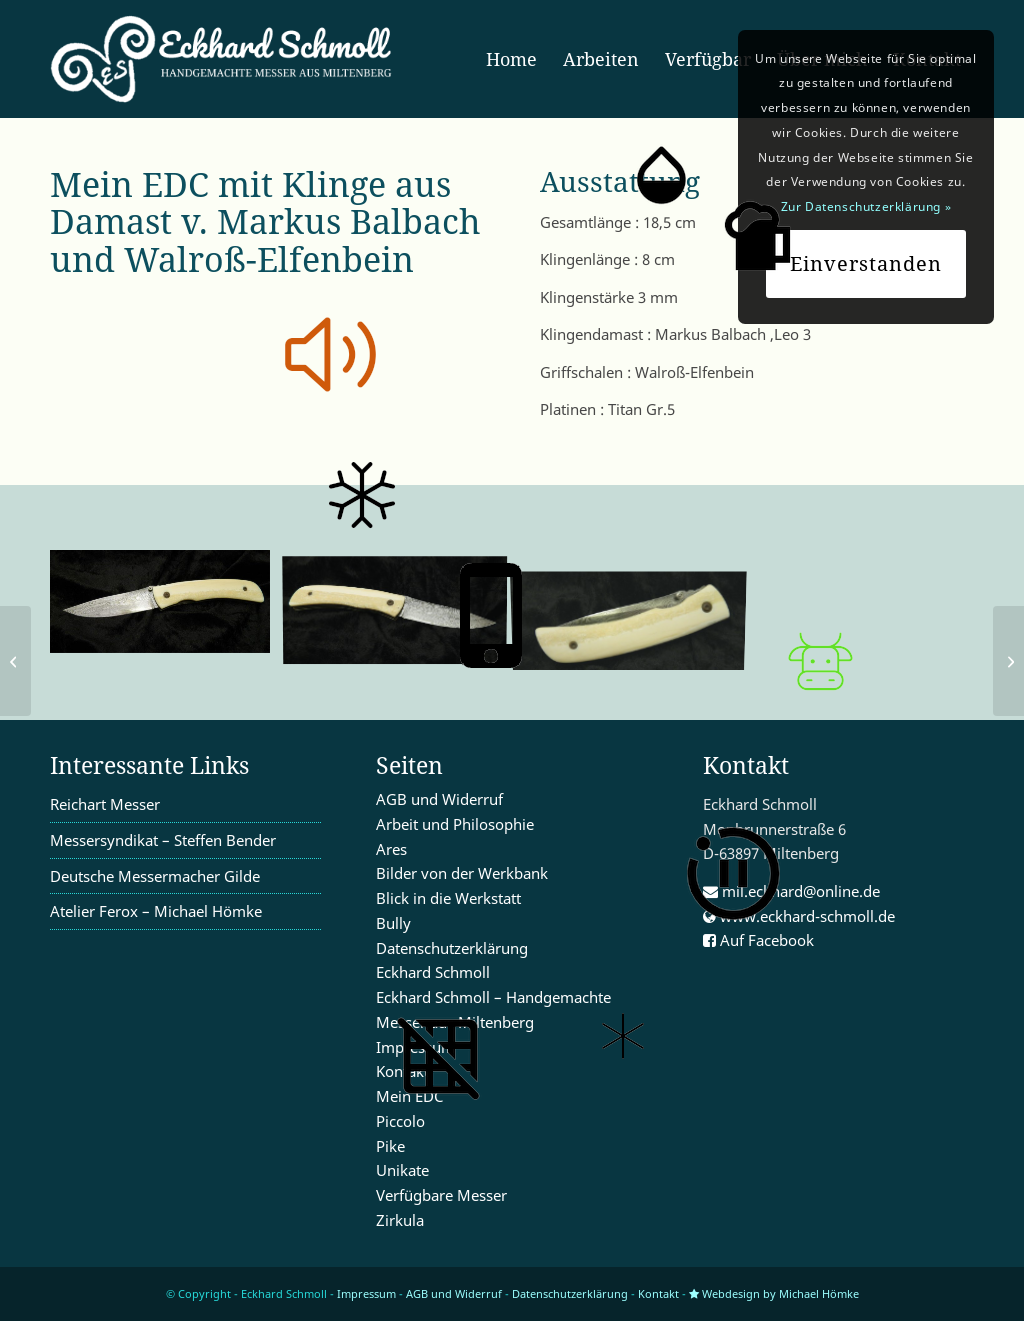  I want to click on toggle cooling or air conditioning mode, so click(362, 495).